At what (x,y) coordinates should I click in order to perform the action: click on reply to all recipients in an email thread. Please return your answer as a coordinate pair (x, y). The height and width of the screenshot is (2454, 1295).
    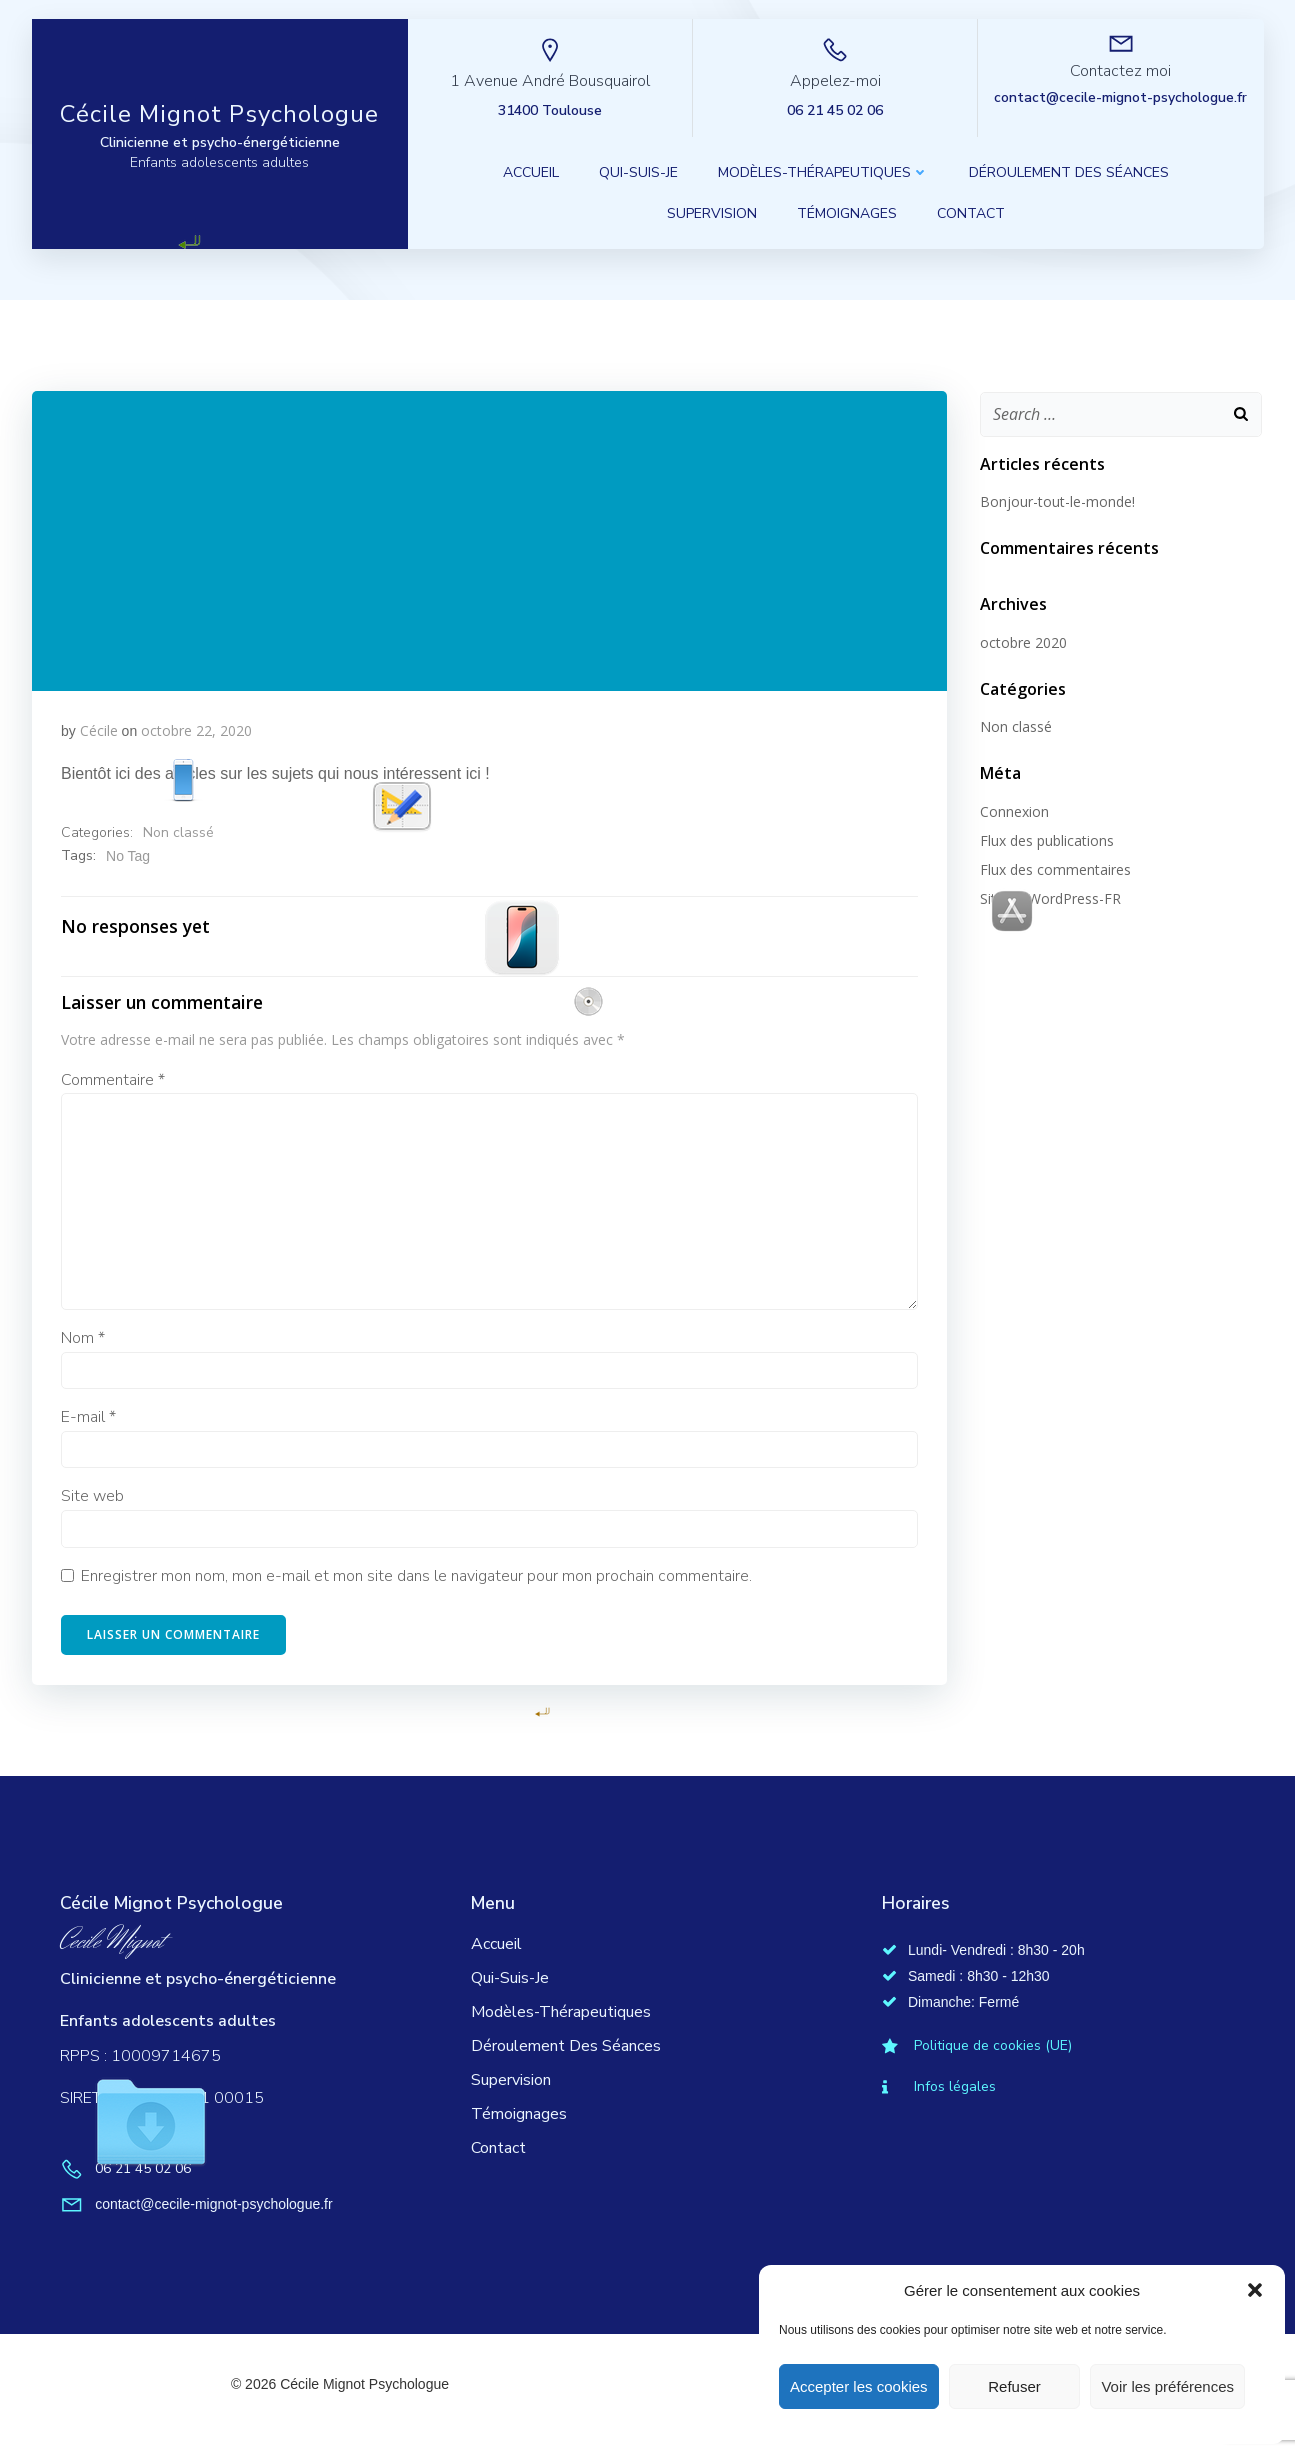
    Looking at the image, I should click on (189, 242).